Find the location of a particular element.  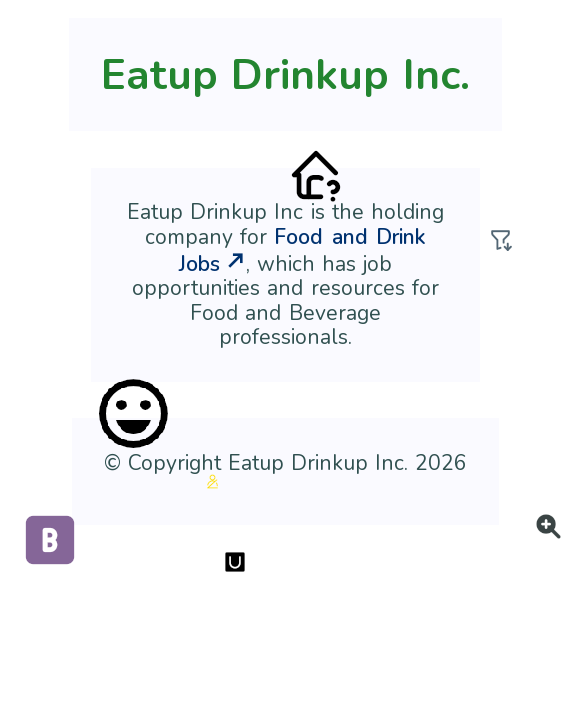

apply bold formatting to text is located at coordinates (50, 540).